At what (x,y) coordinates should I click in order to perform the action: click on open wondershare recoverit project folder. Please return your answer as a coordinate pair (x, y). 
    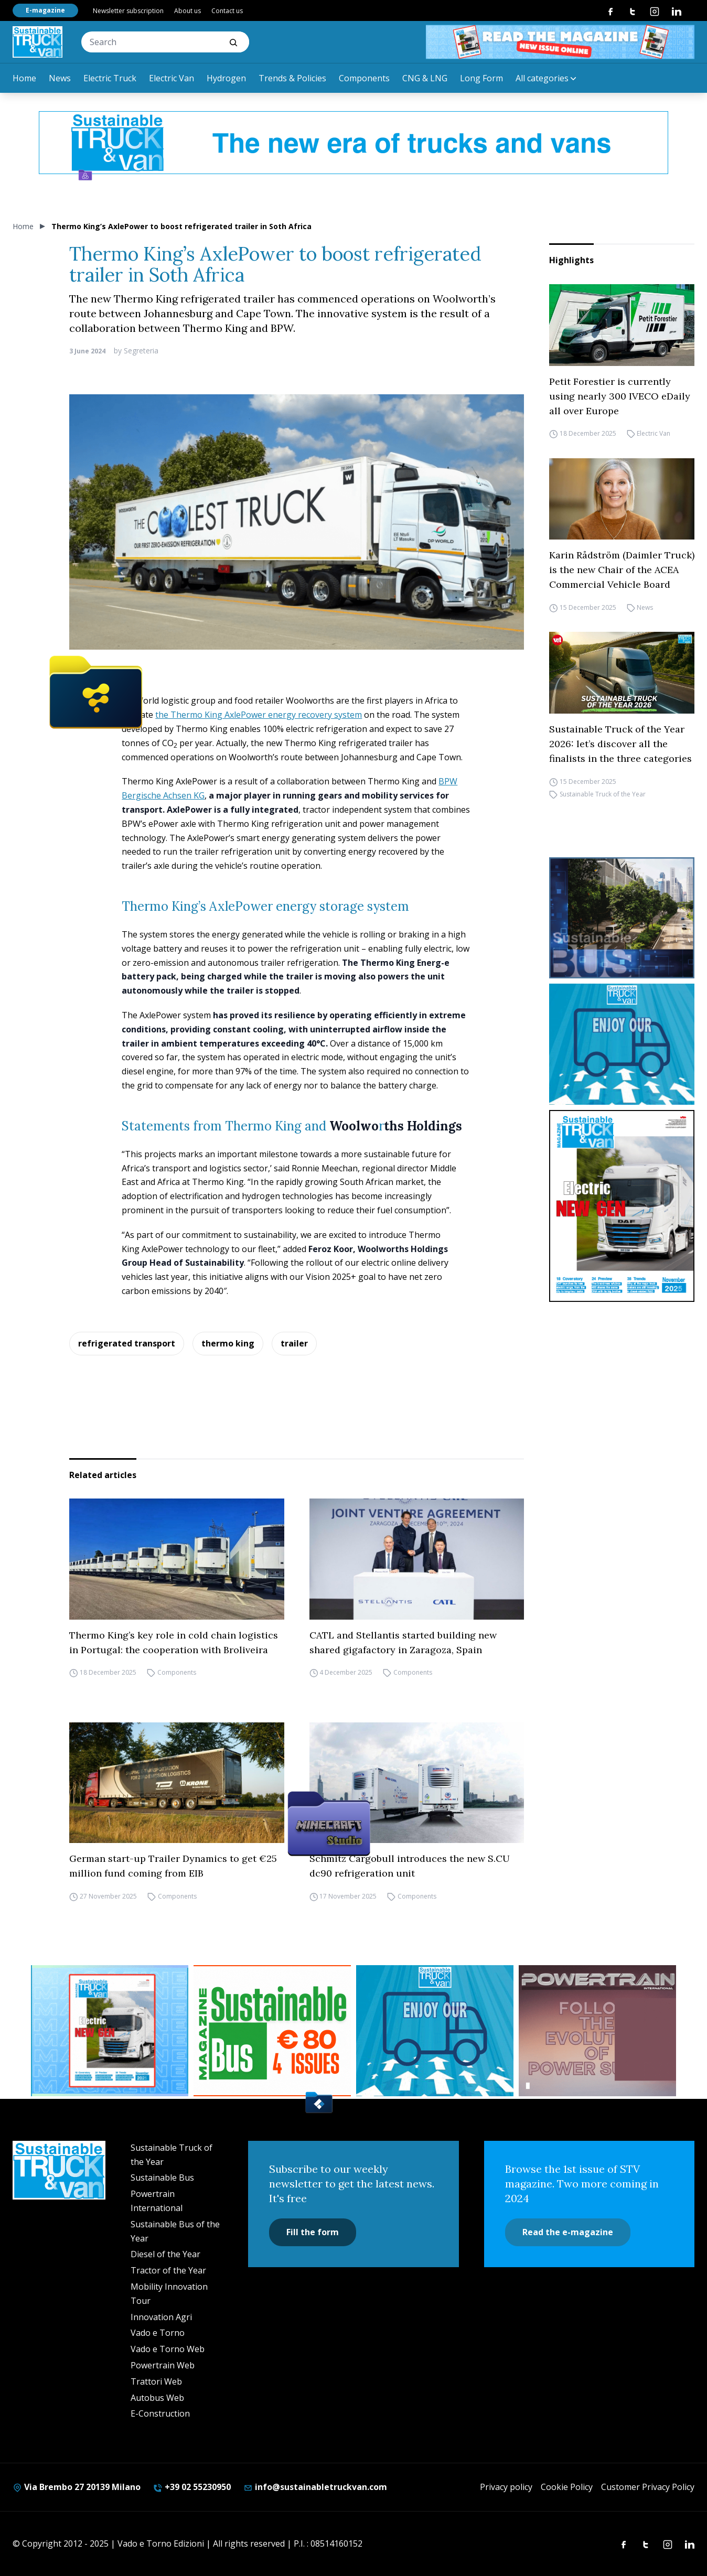
    Looking at the image, I should click on (319, 2103).